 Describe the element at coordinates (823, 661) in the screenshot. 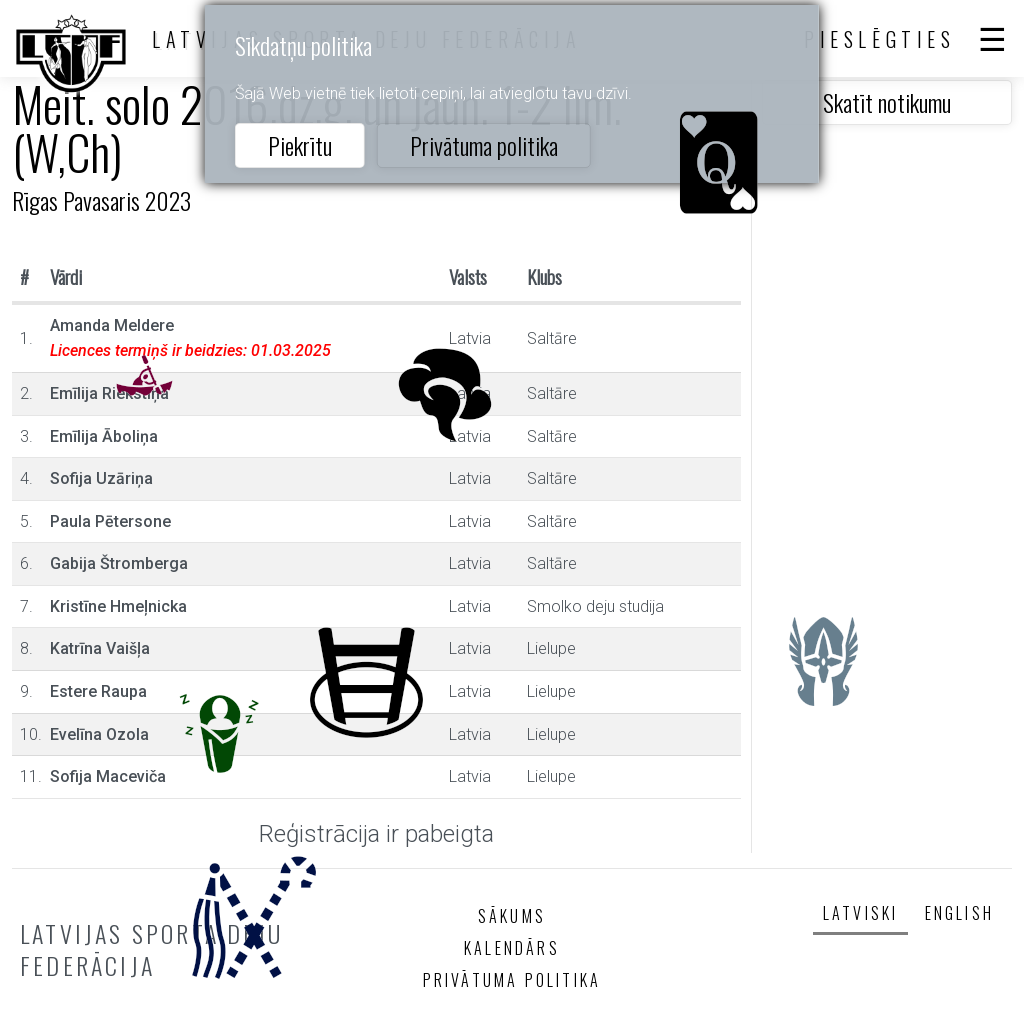

I see `select elf or elven character class` at that location.